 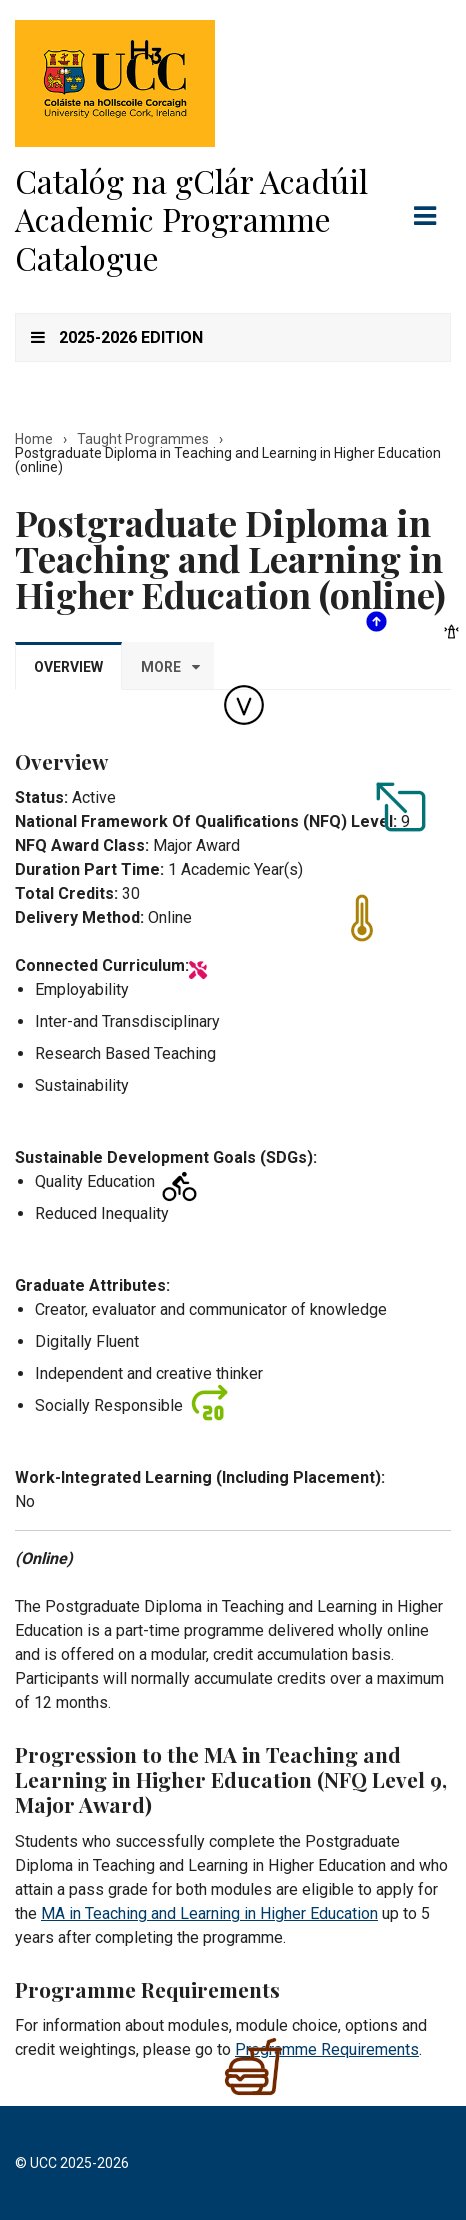 I want to click on navigate to lighthouse or maritime location, so click(x=451, y=631).